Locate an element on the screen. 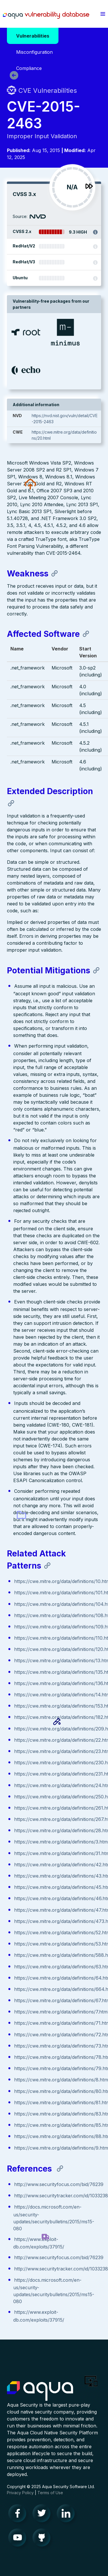 This screenshot has width=108, height=2576. open file folder is located at coordinates (21, 1515).